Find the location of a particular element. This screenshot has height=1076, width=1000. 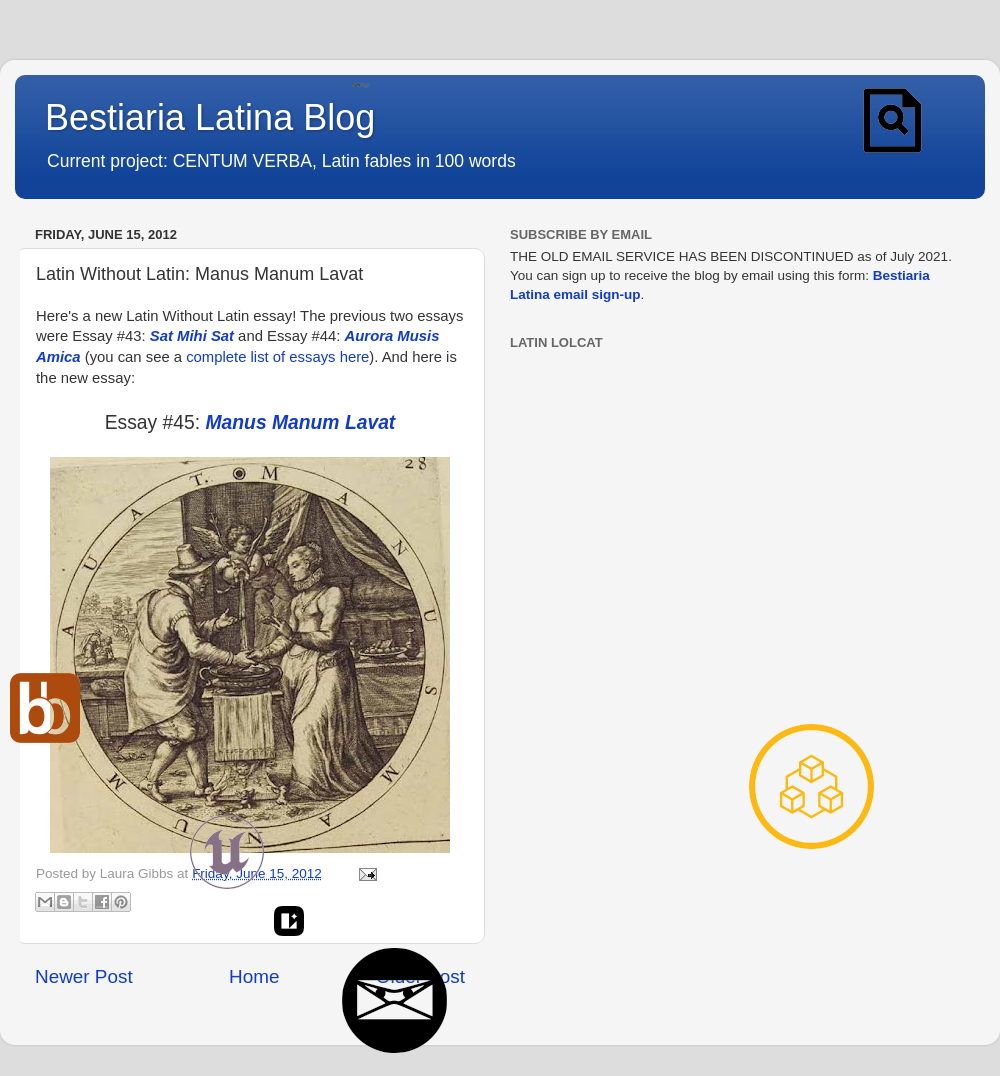

open the bigbasket grocery delivery app is located at coordinates (45, 708).